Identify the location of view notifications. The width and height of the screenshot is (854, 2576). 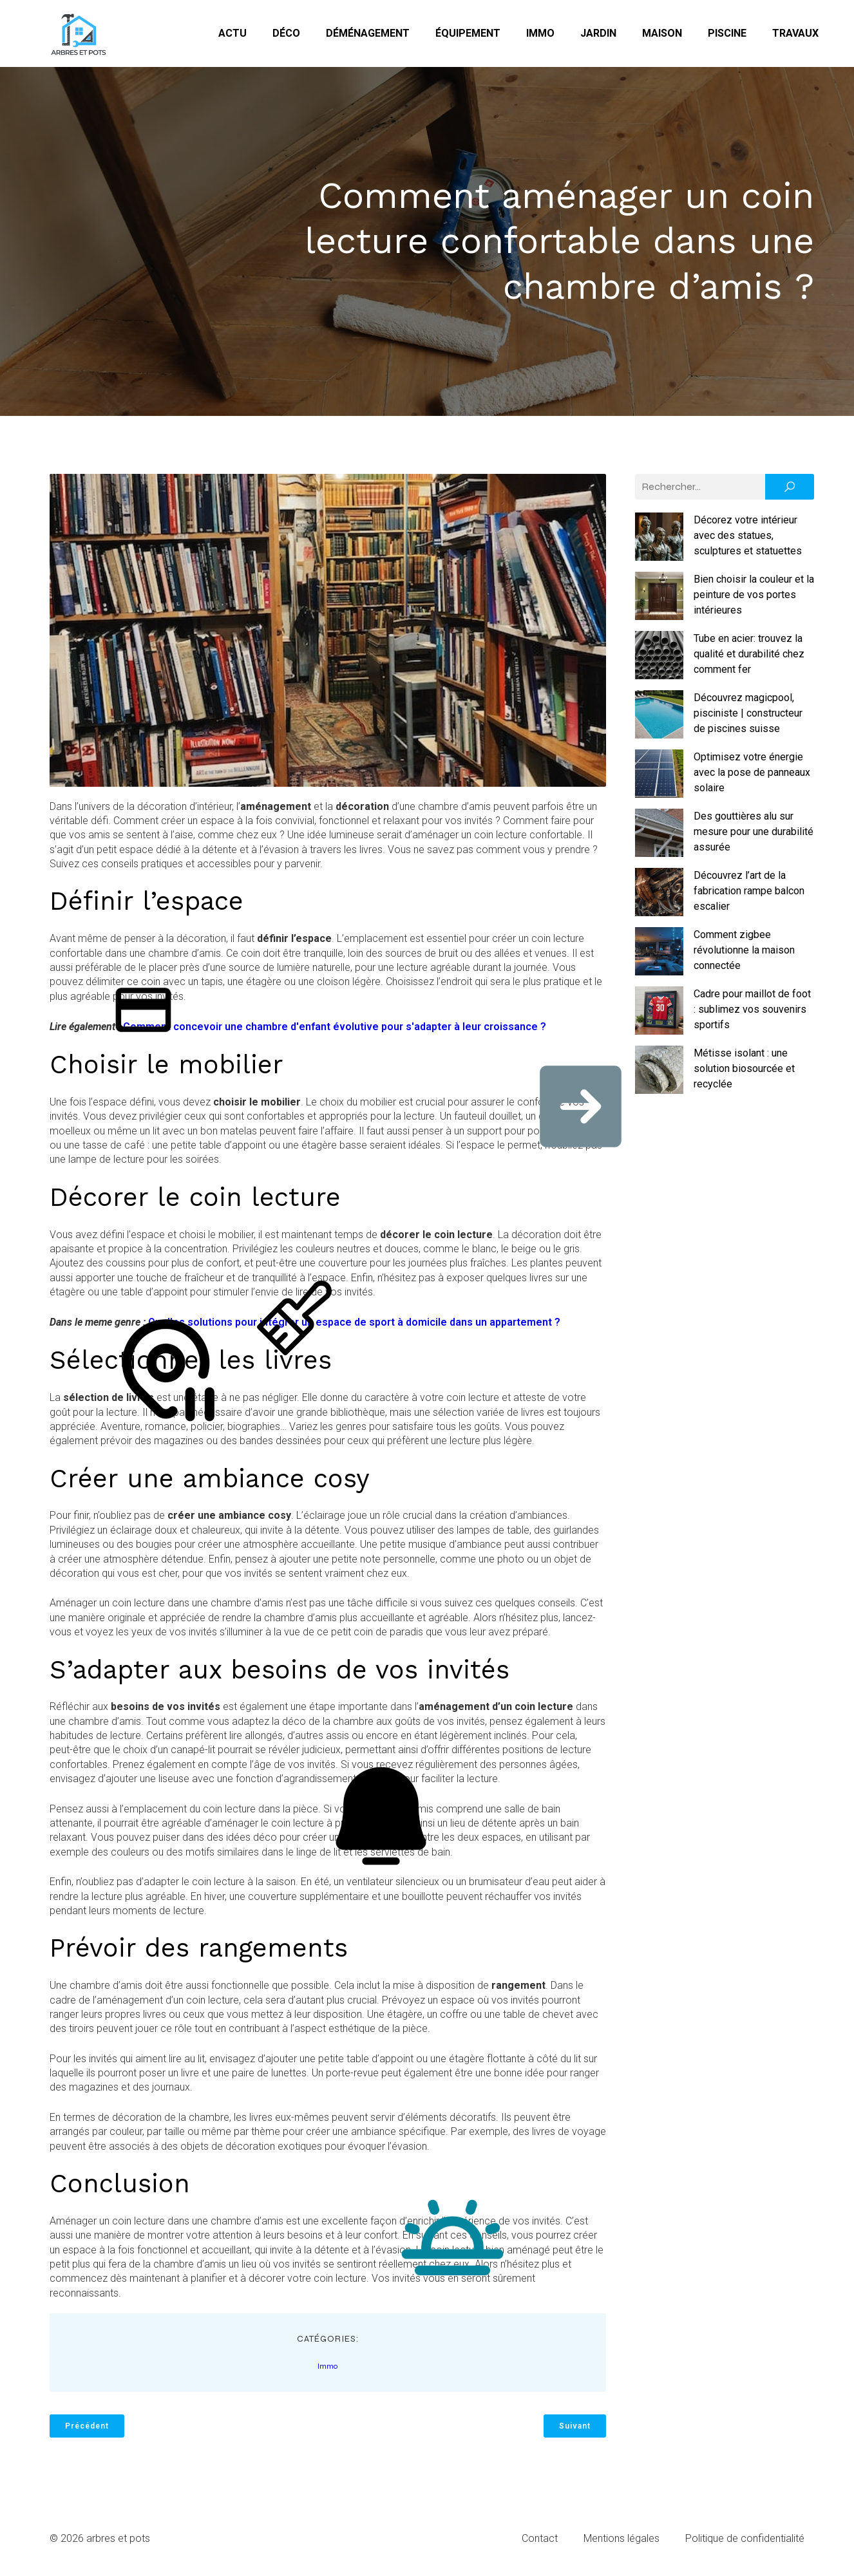
(381, 1816).